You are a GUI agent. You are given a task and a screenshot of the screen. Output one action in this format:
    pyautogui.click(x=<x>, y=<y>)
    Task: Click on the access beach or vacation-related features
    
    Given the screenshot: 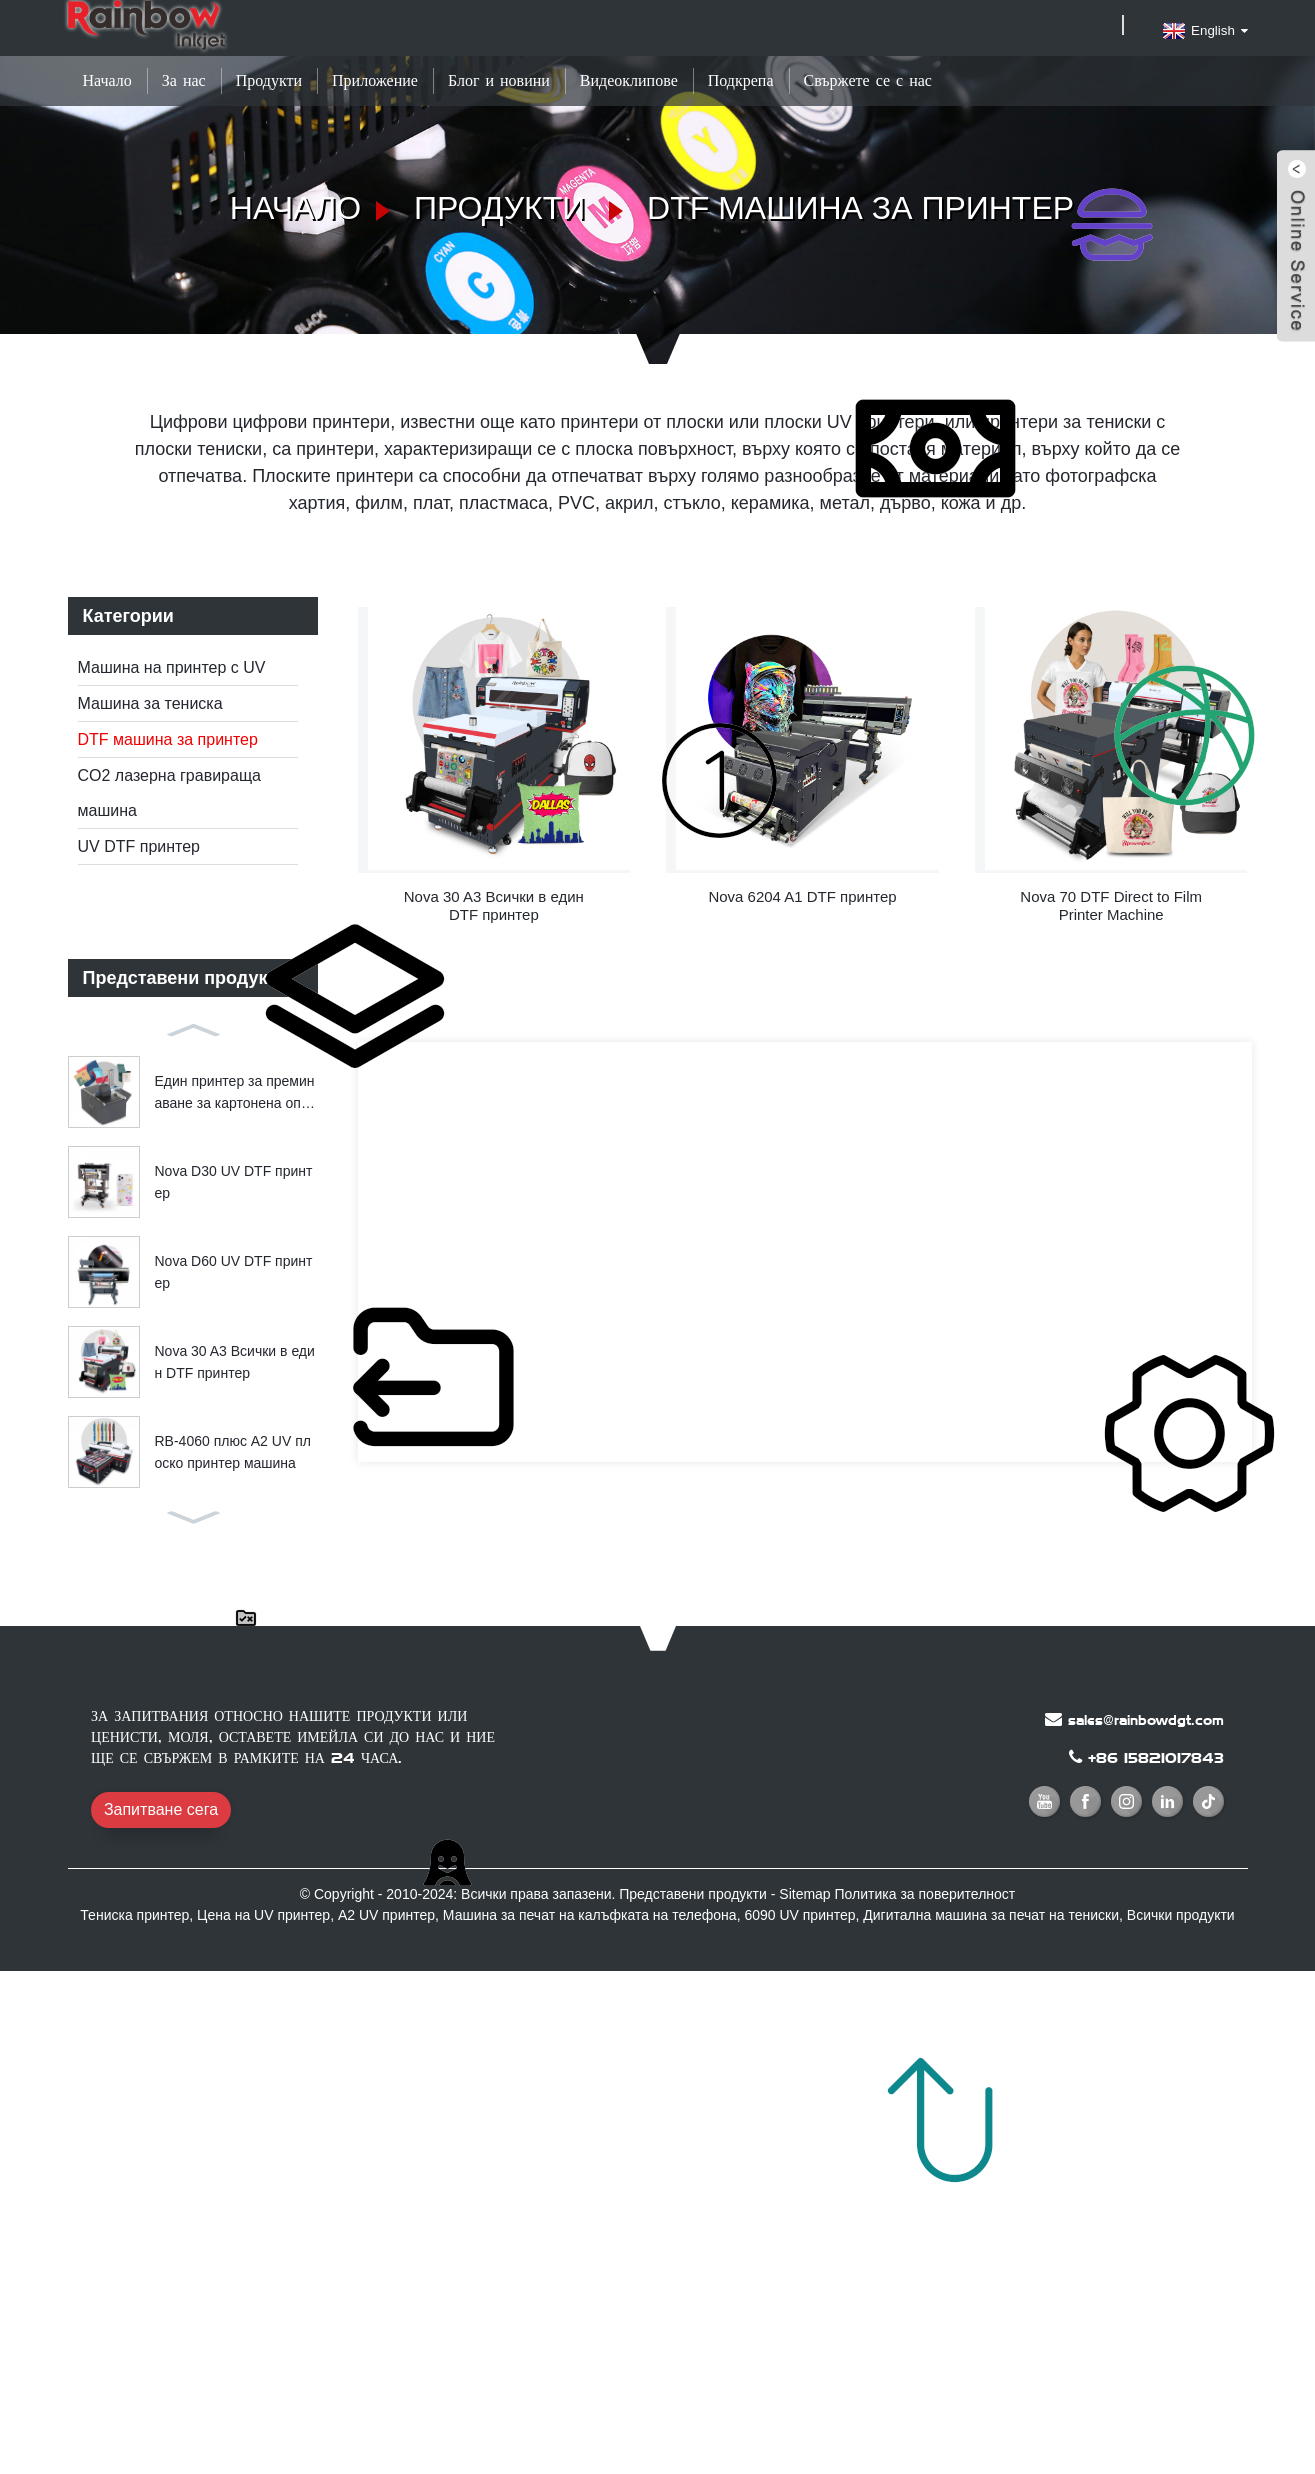 What is the action you would take?
    pyautogui.click(x=1184, y=735)
    